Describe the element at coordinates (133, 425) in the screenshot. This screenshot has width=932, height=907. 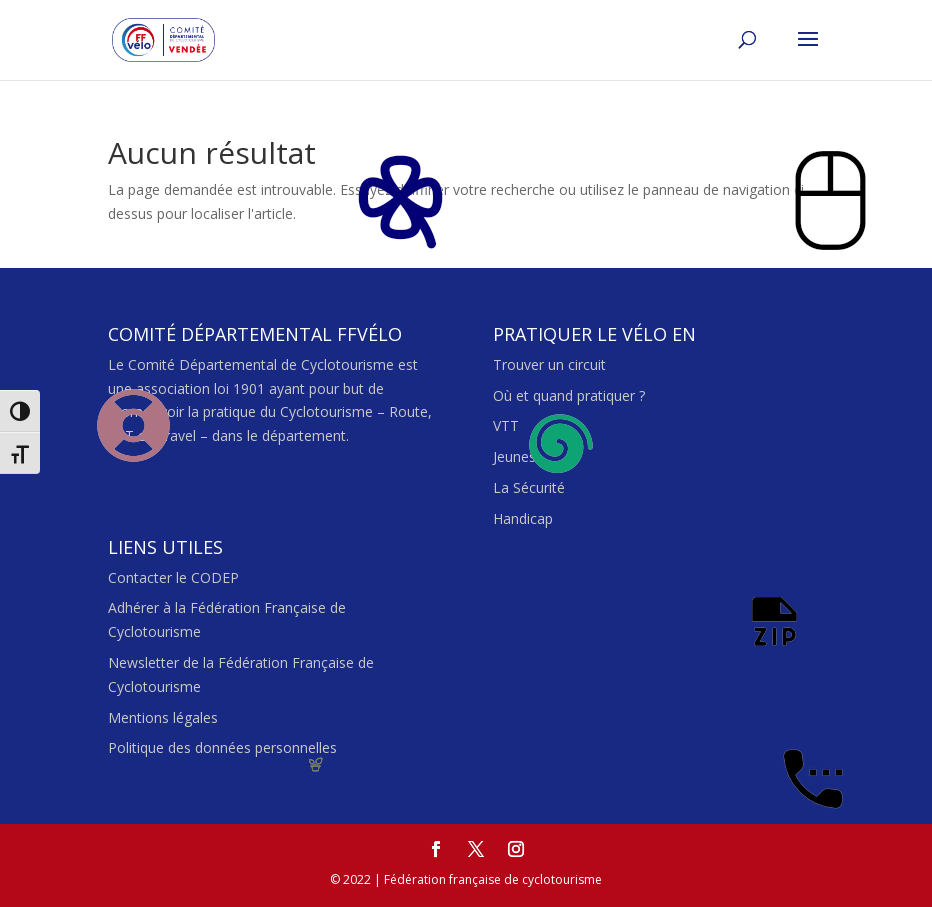
I see `access help or support center` at that location.